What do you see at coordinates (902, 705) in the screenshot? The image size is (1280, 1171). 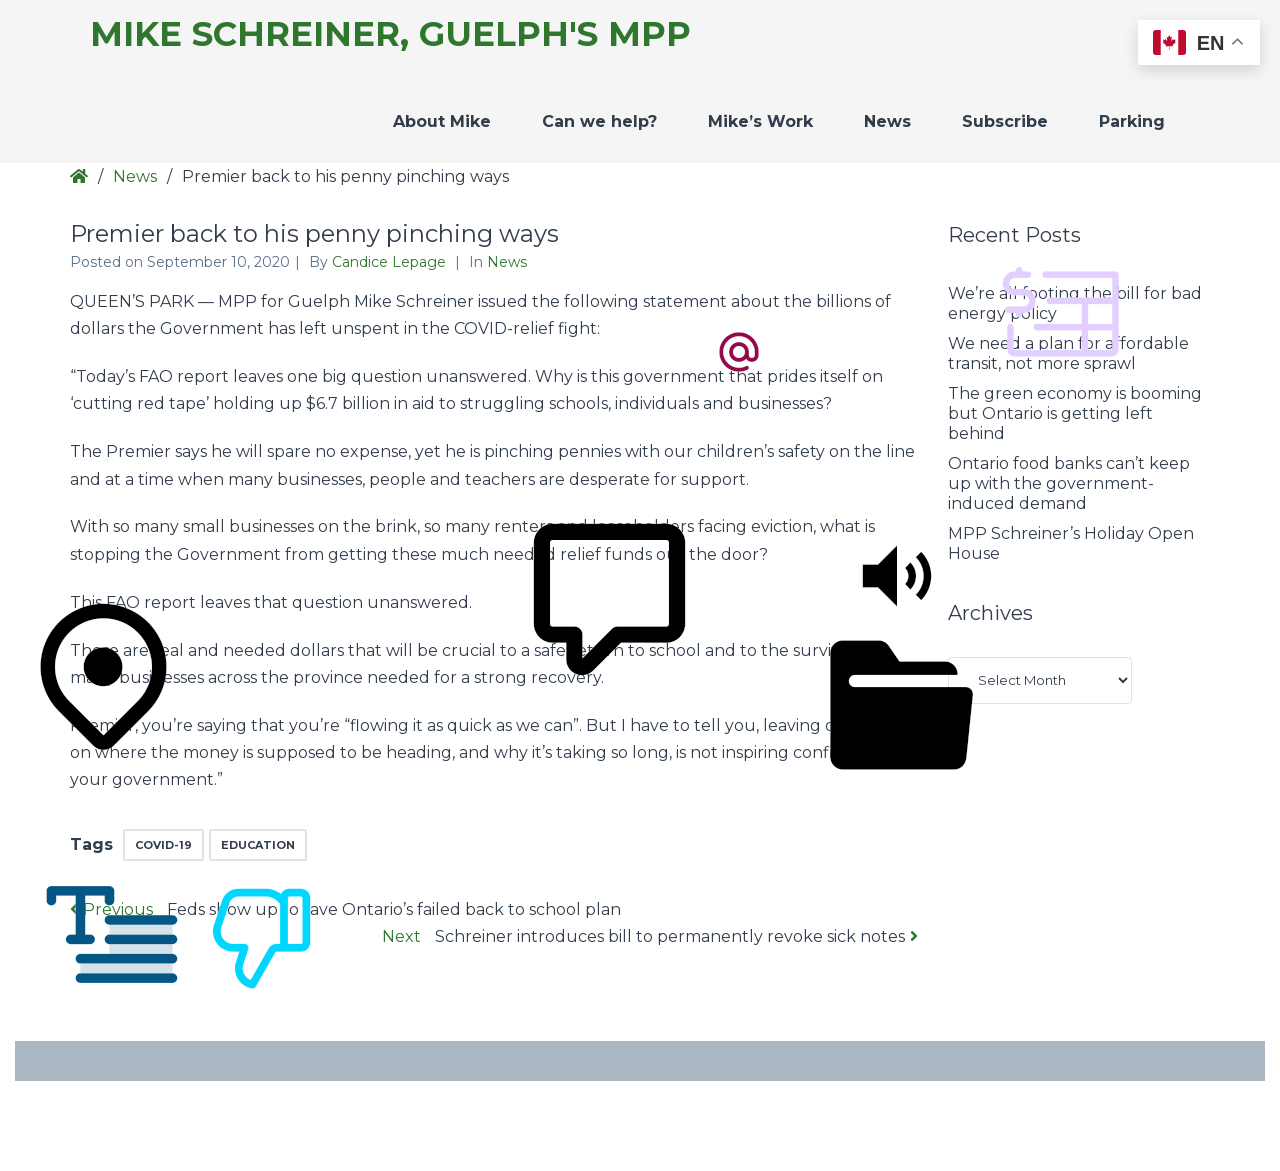 I see `an open folder currently being viewed` at bounding box center [902, 705].